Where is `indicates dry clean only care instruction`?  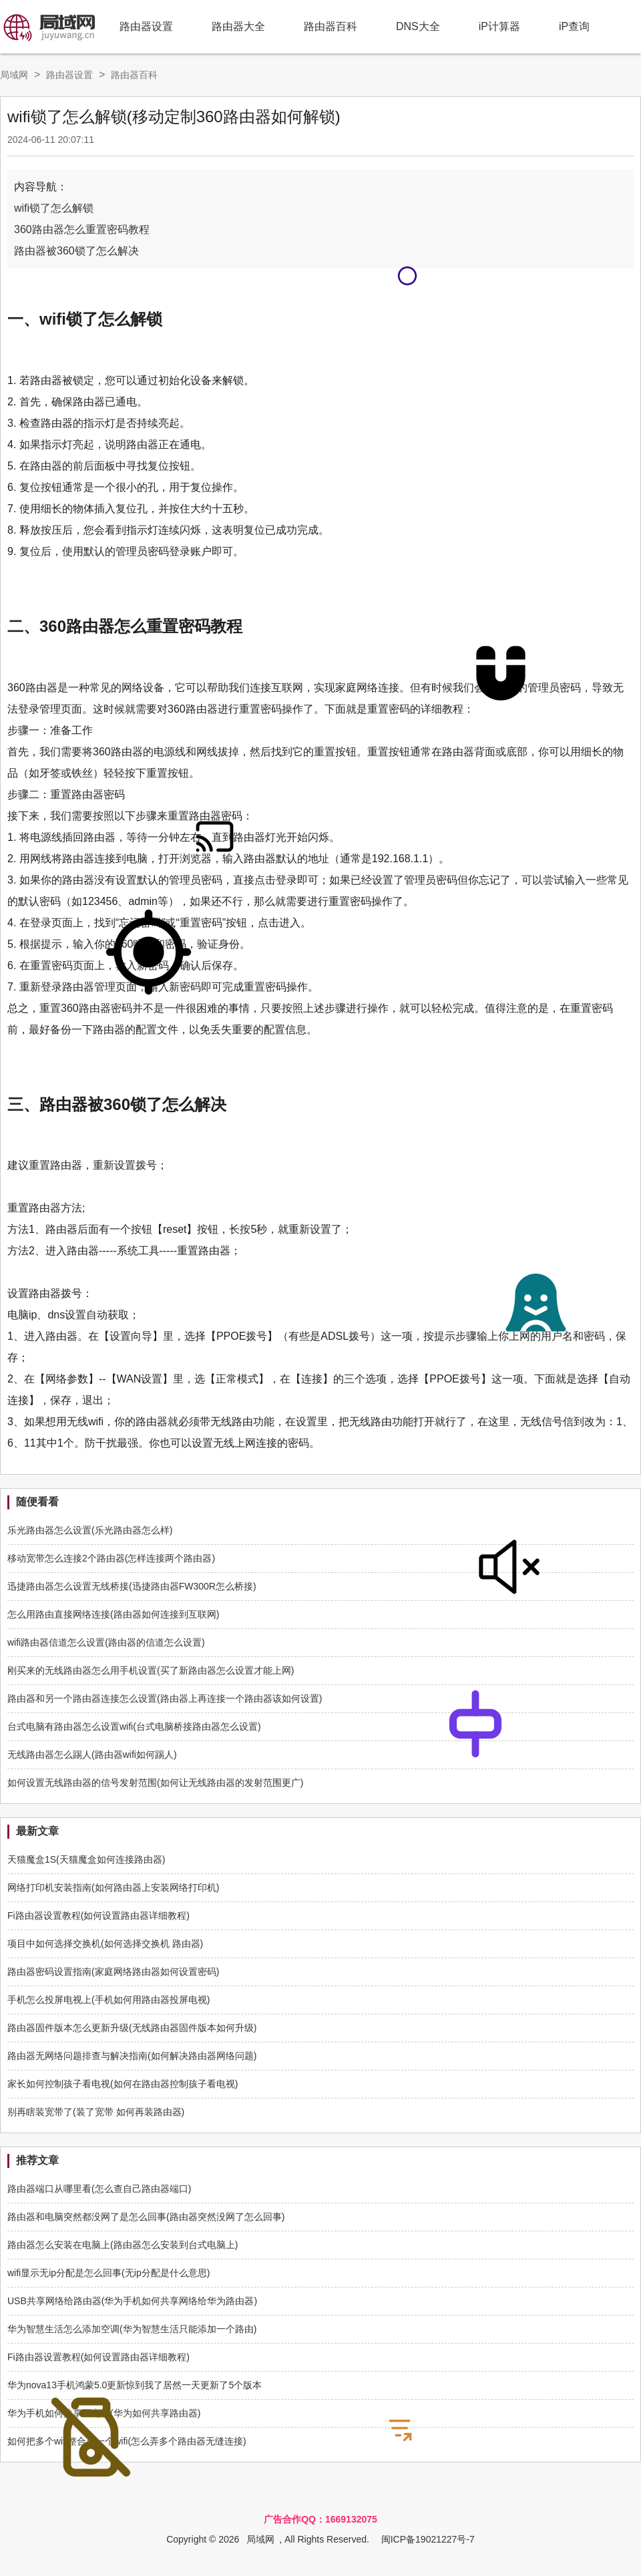
indicates dry clean only care instruction is located at coordinates (407, 276).